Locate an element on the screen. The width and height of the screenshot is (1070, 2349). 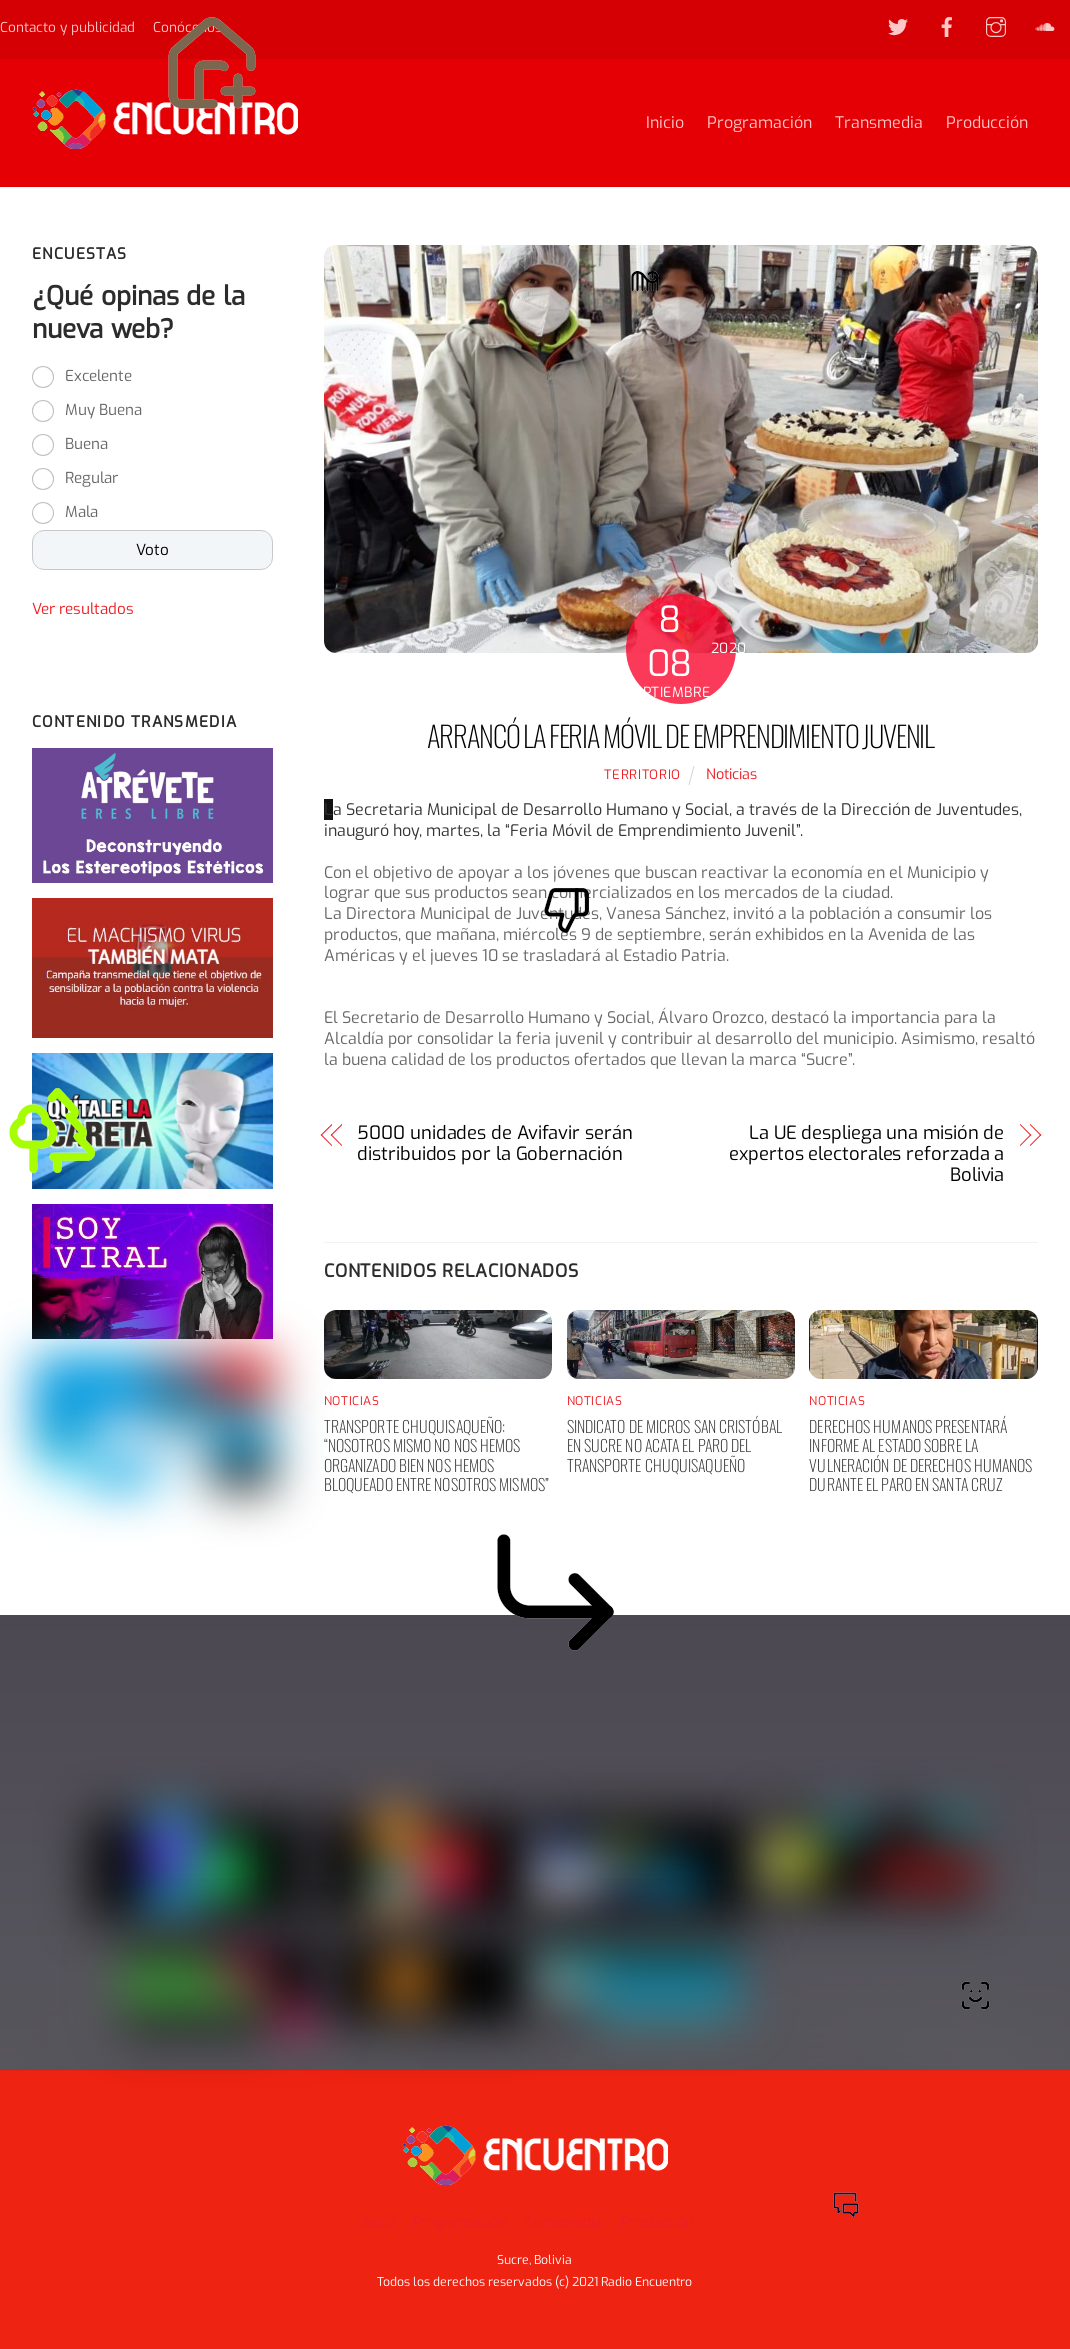
scan your face to unlock is located at coordinates (975, 1995).